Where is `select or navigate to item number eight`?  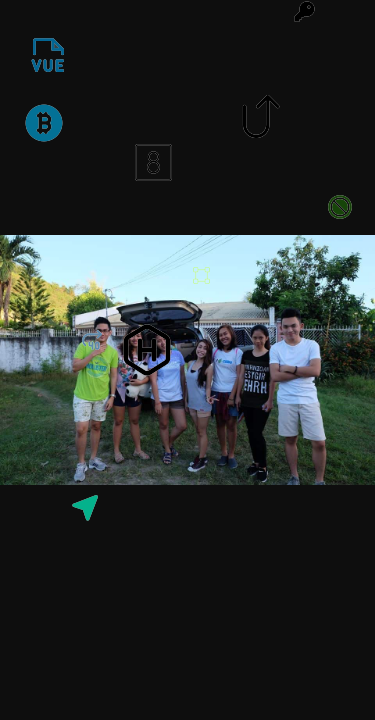
select or navigate to item number eight is located at coordinates (153, 162).